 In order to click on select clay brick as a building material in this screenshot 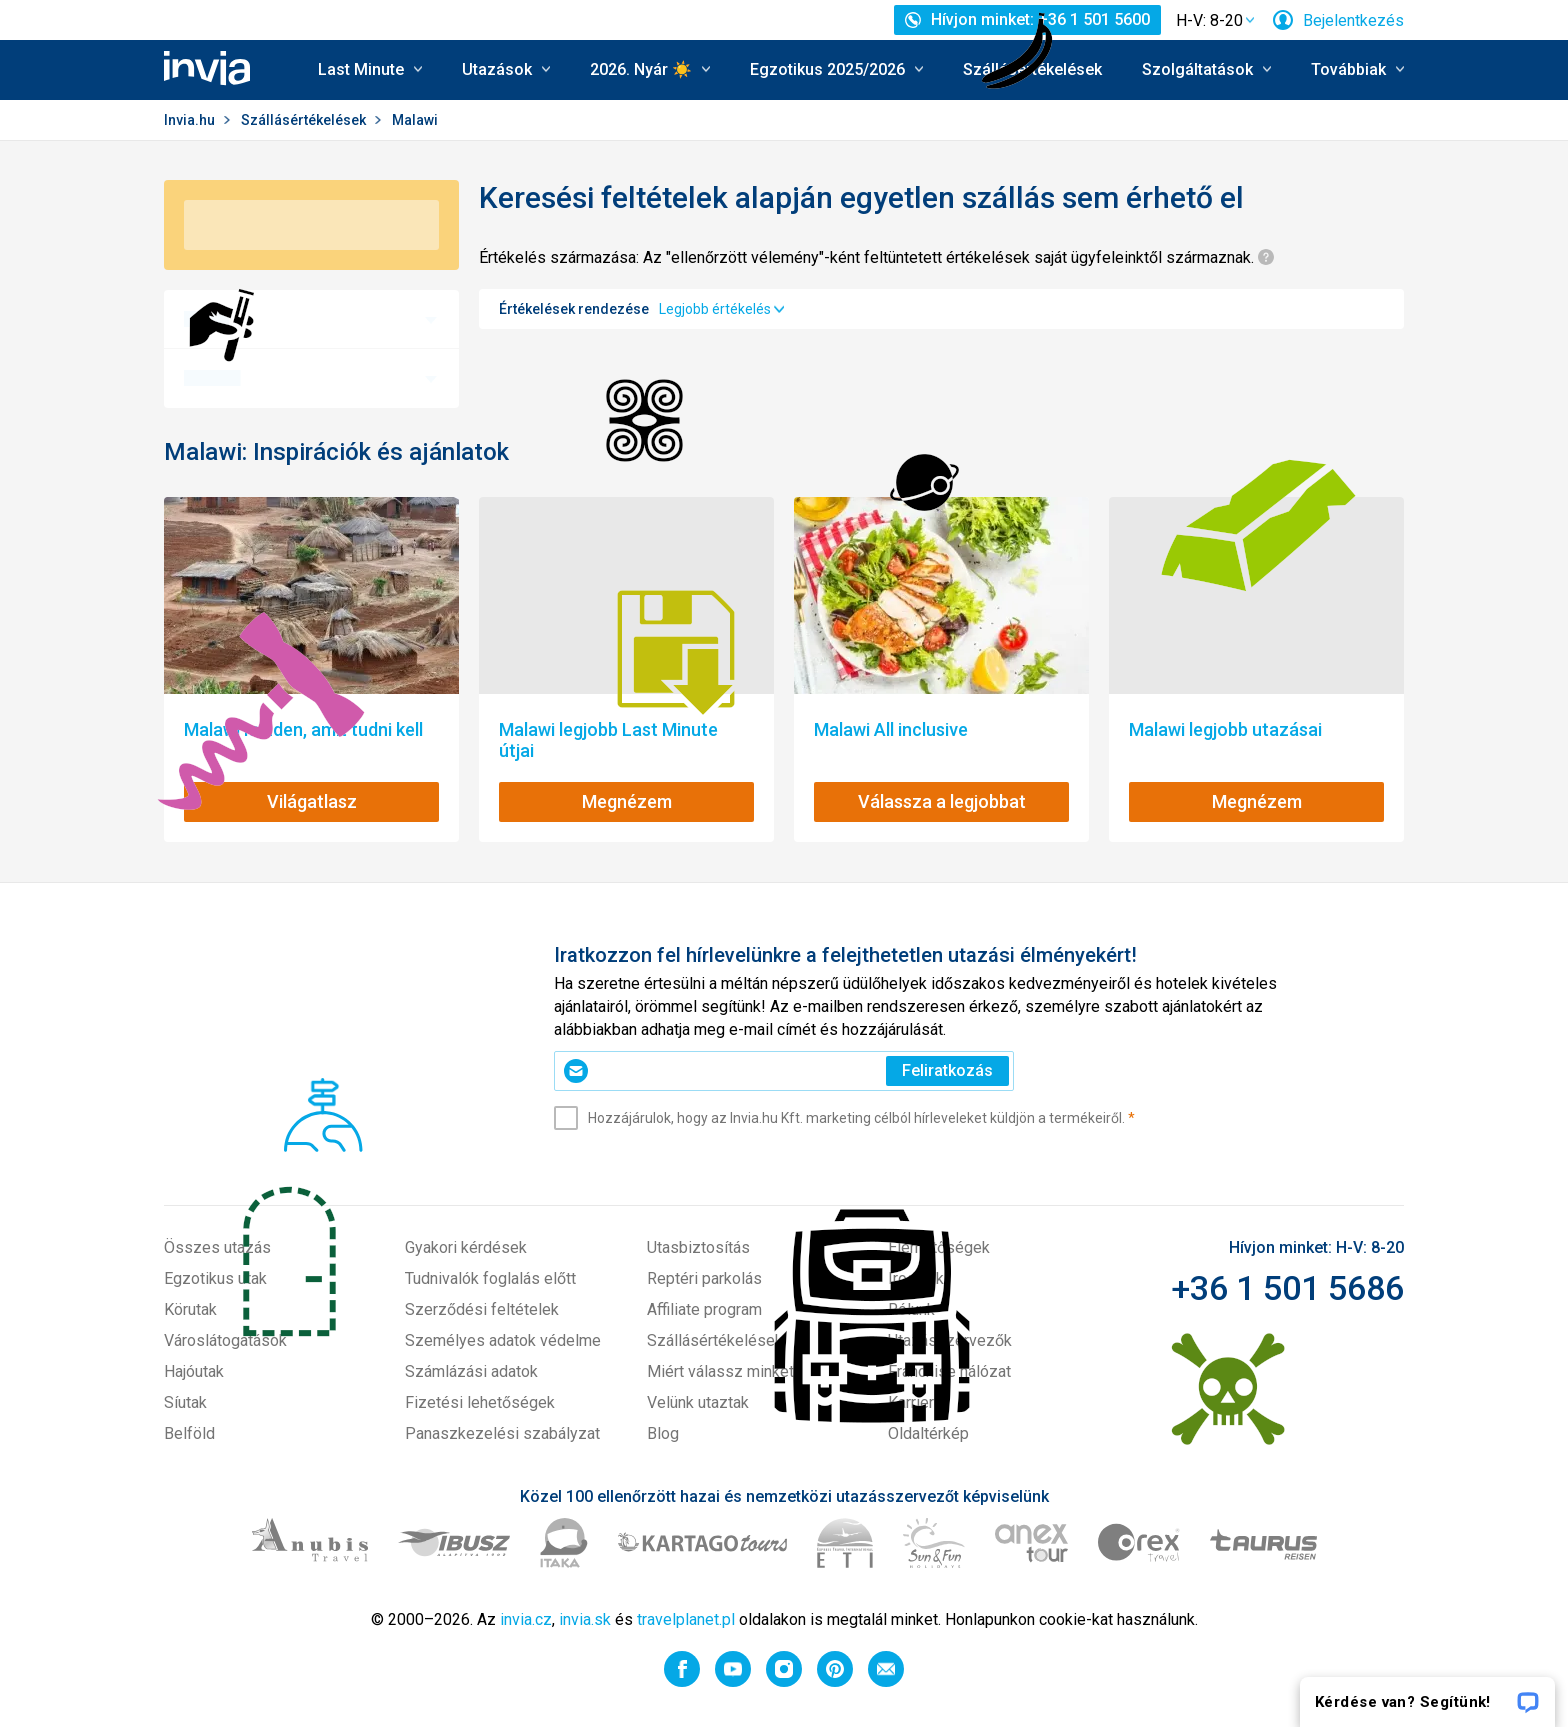, I will do `click(1258, 525)`.